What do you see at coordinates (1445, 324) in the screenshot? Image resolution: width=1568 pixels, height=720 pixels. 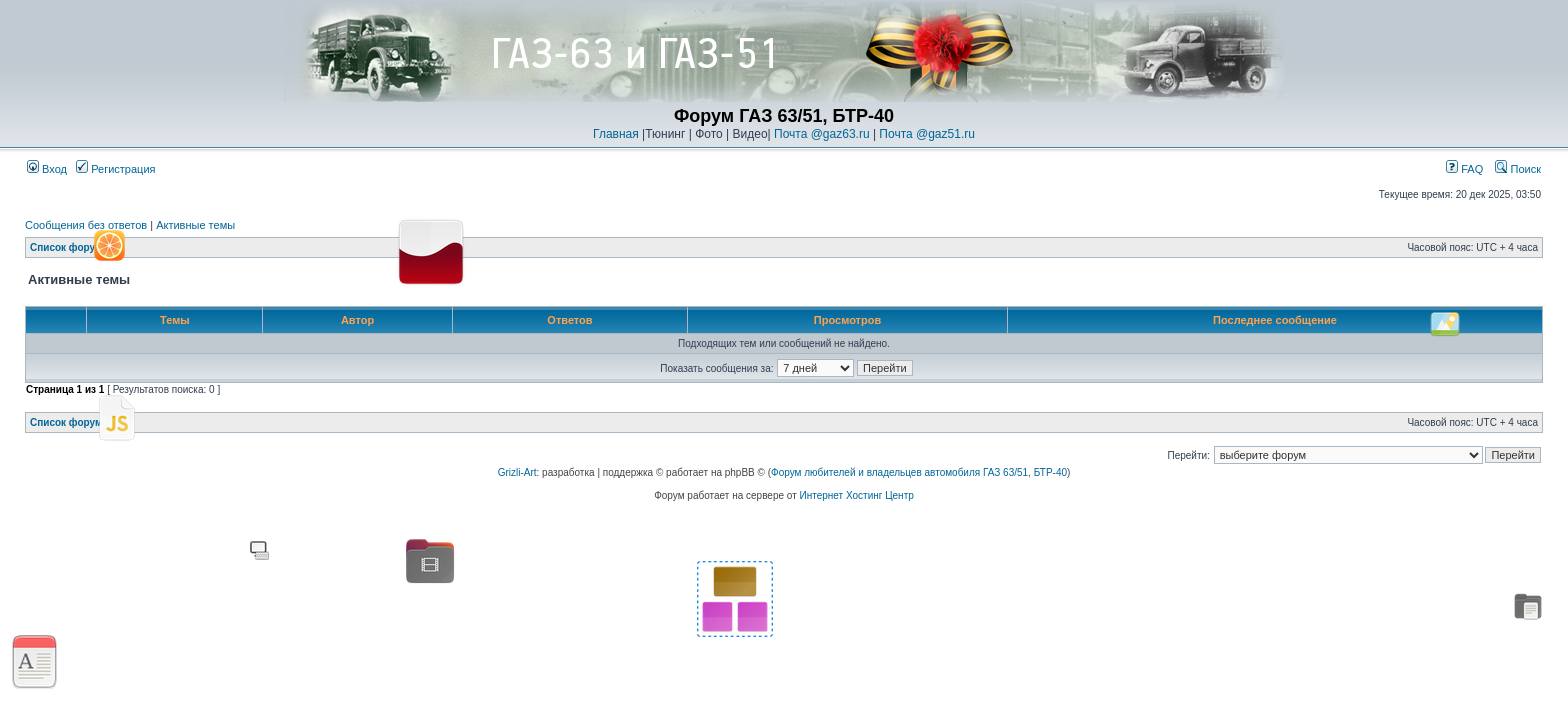 I see `open the photo gallery app` at bounding box center [1445, 324].